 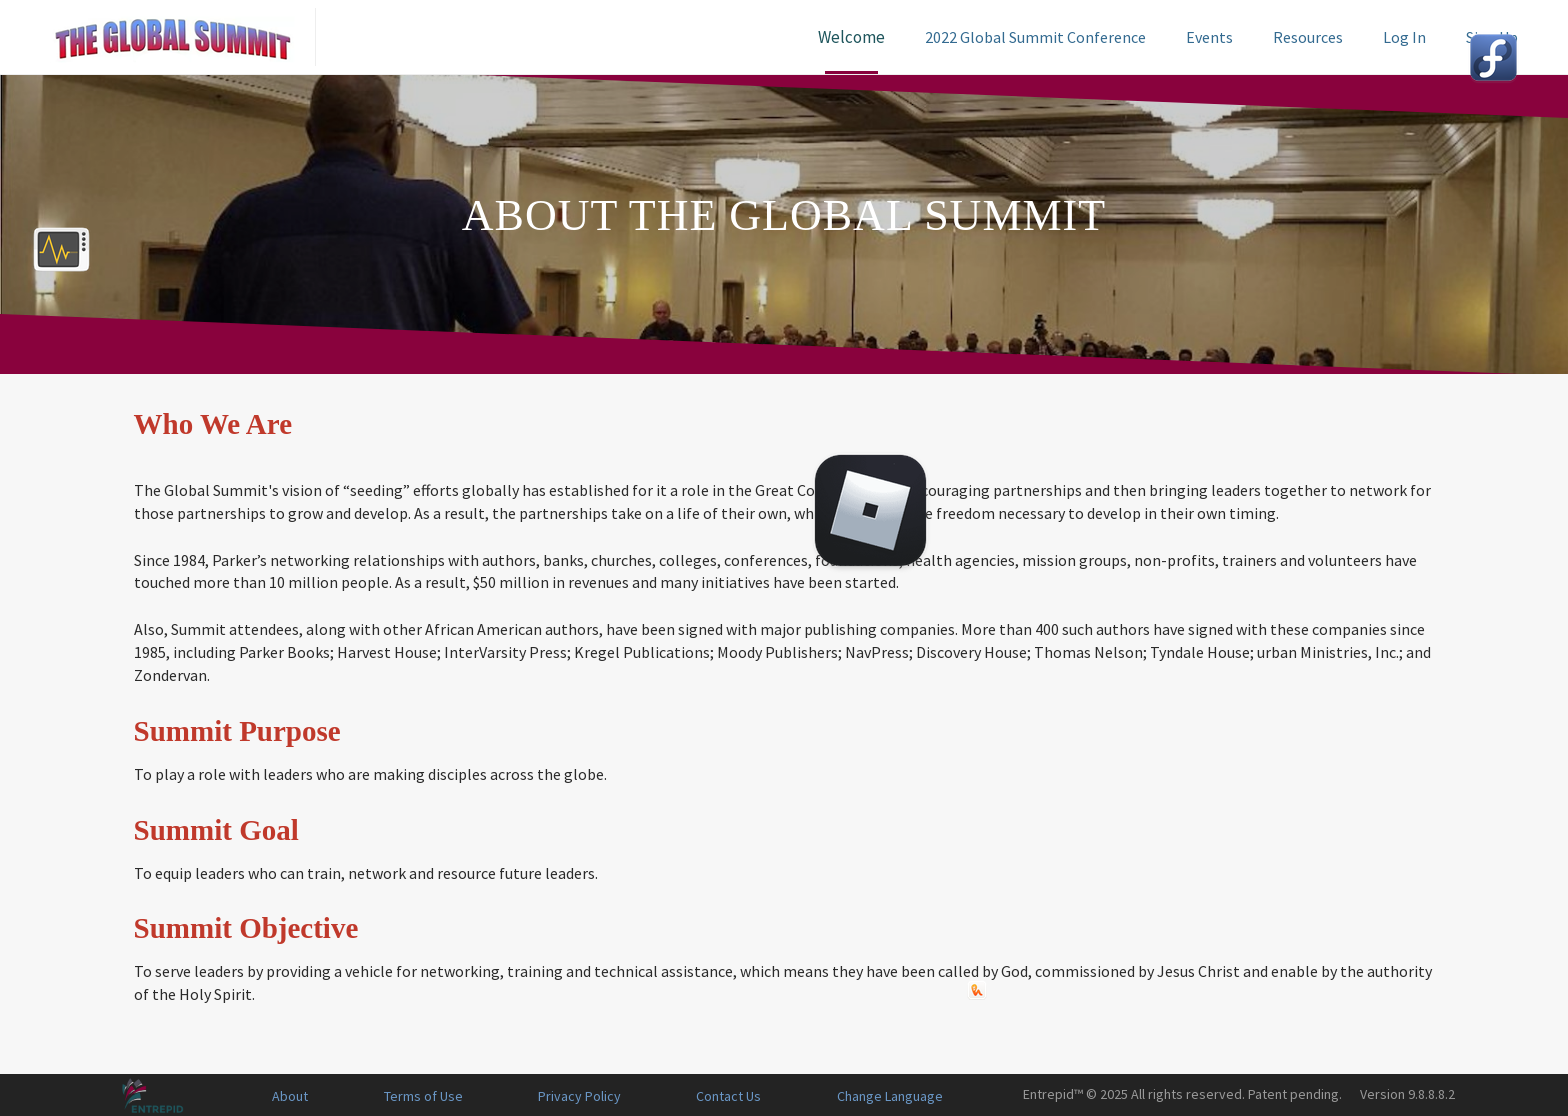 I want to click on open system monitor to view resource usage, so click(x=61, y=249).